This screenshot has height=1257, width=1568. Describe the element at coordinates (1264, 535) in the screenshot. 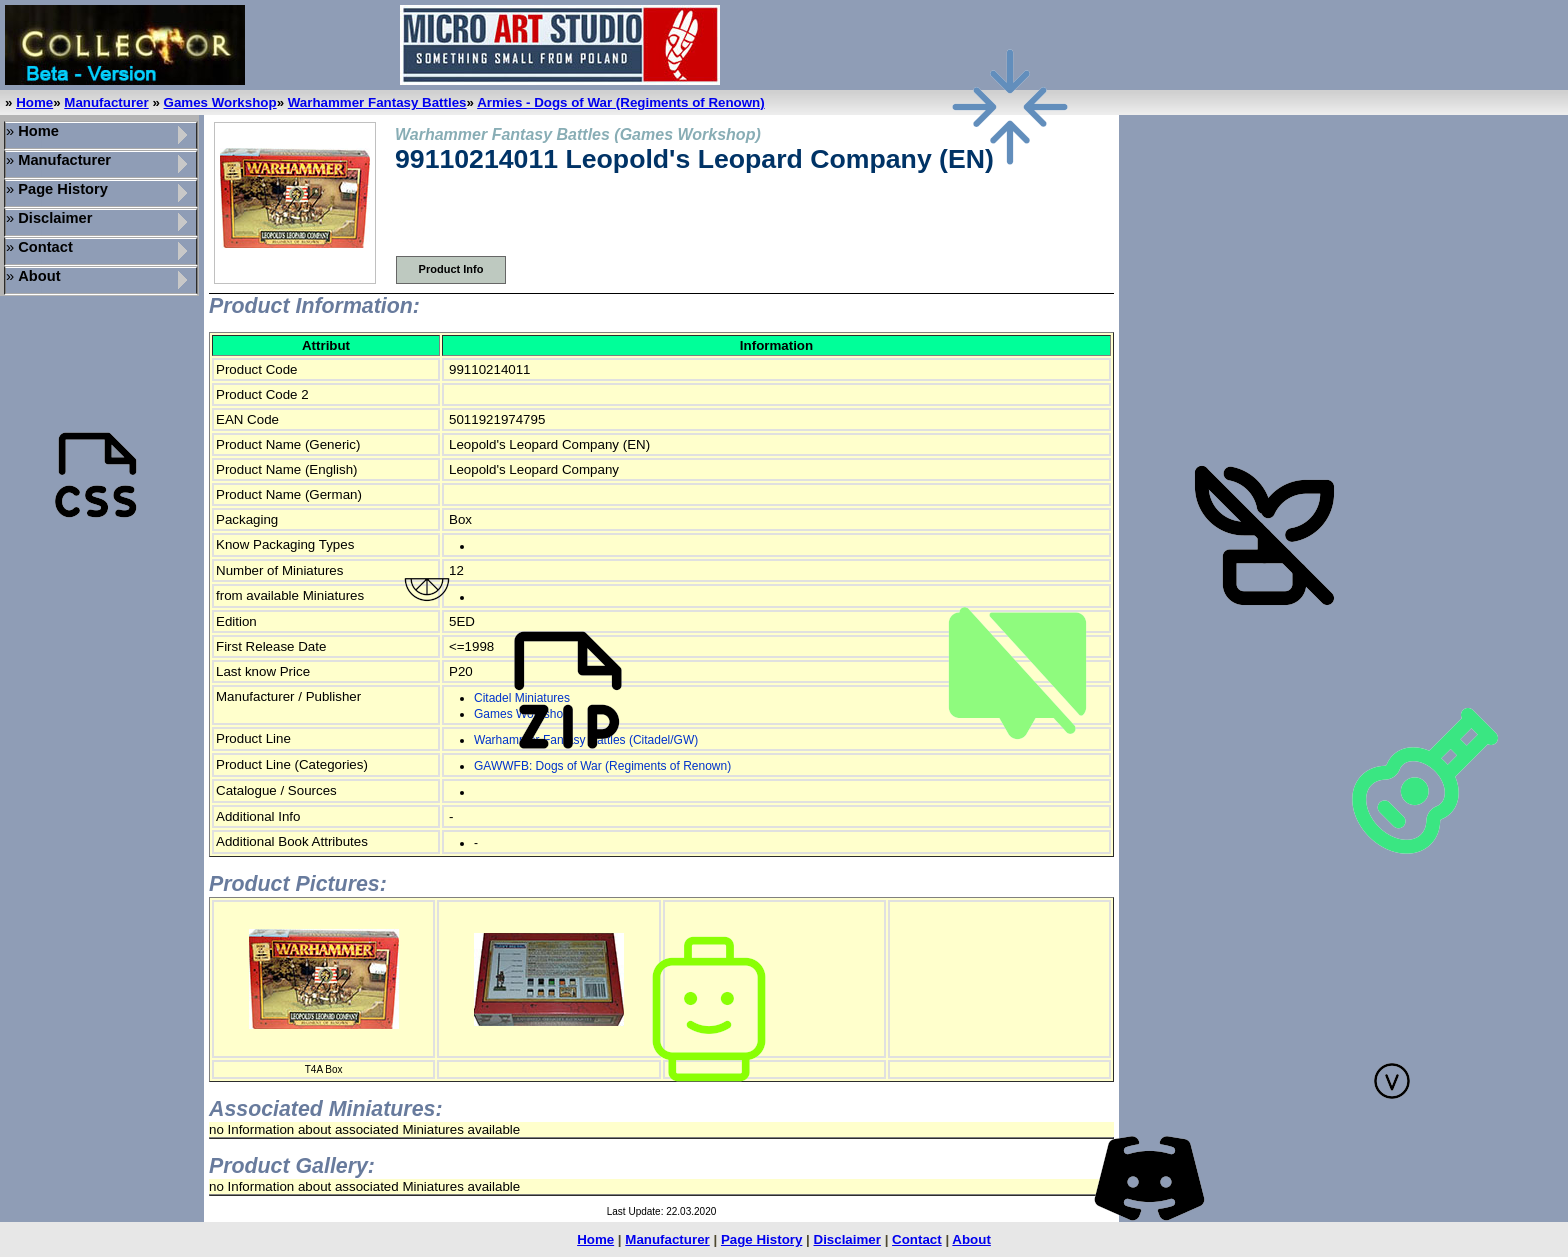

I see `disable plant care reminders` at that location.